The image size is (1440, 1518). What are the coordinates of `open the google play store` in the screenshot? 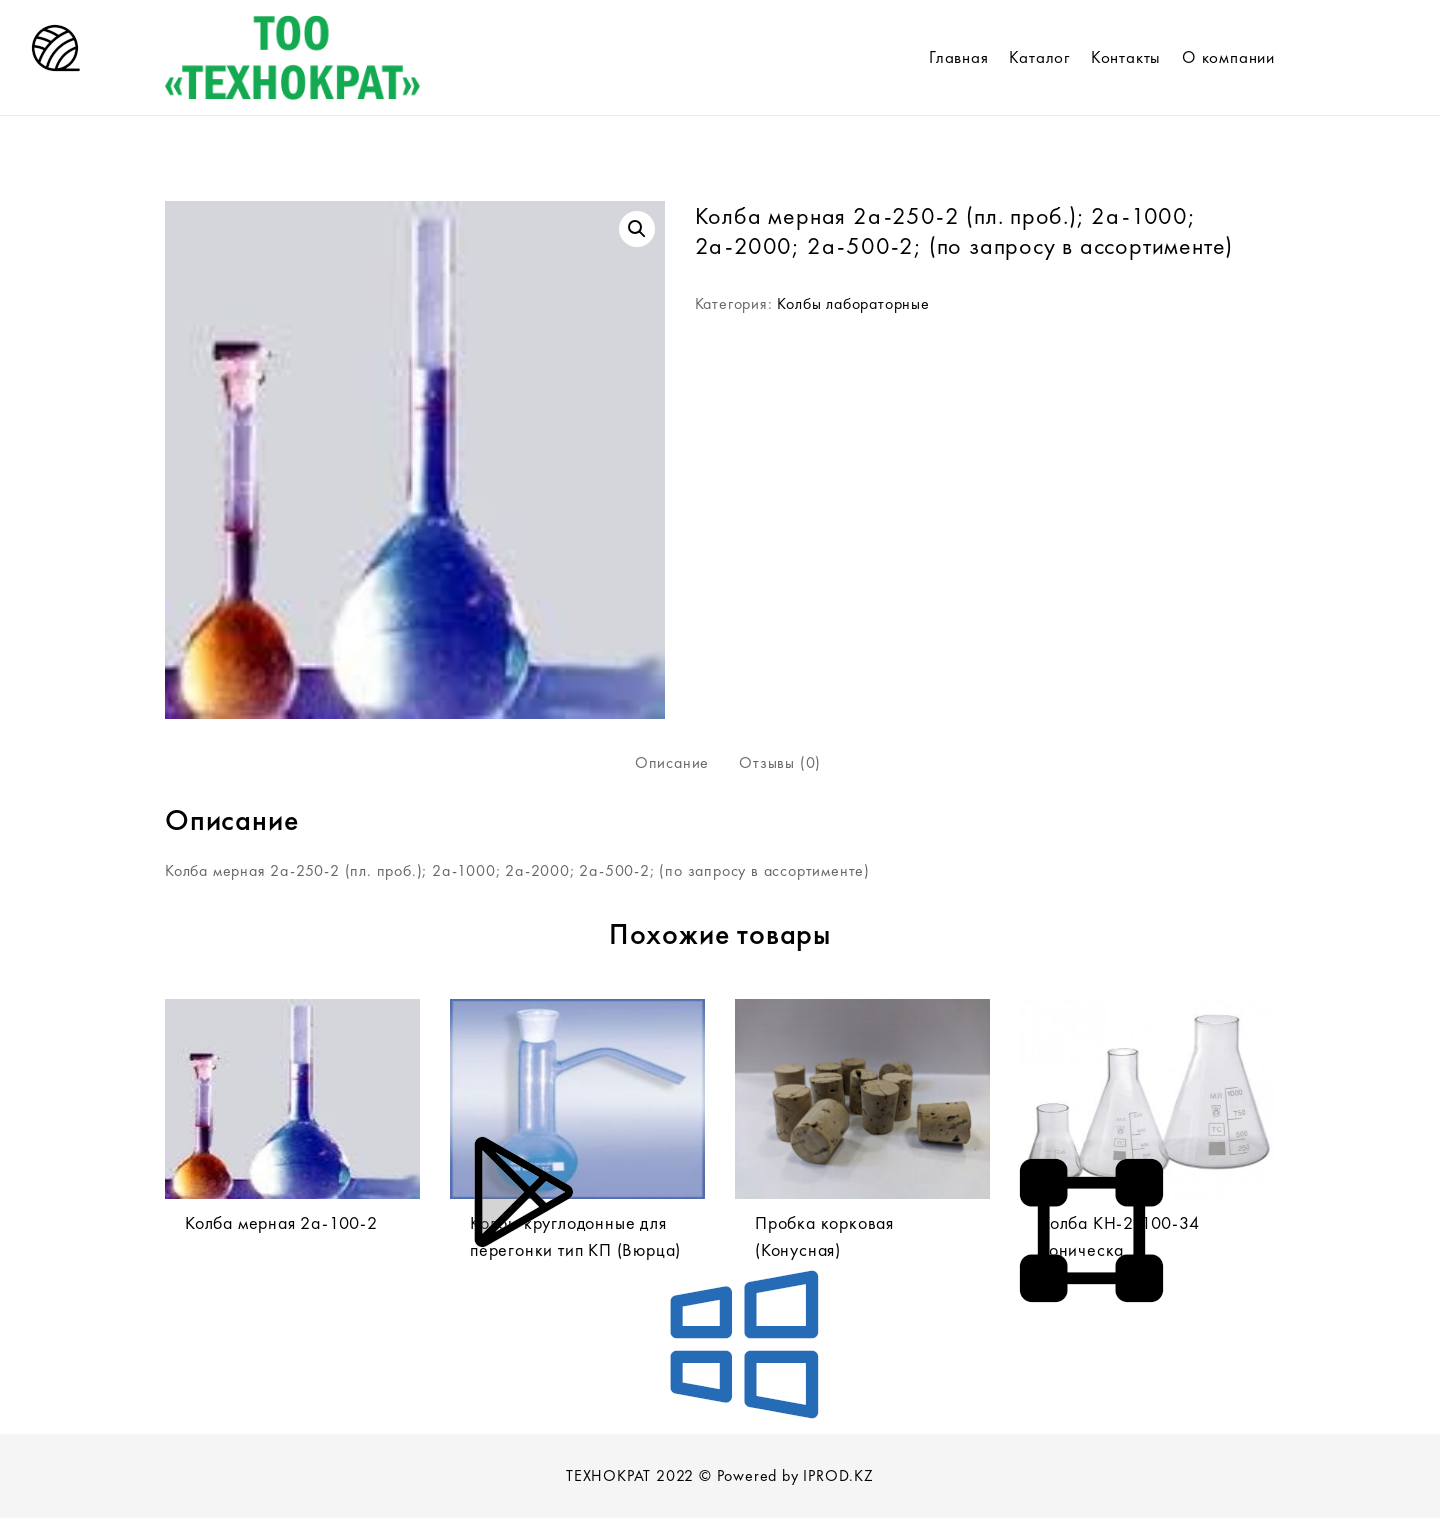 It's located at (514, 1192).